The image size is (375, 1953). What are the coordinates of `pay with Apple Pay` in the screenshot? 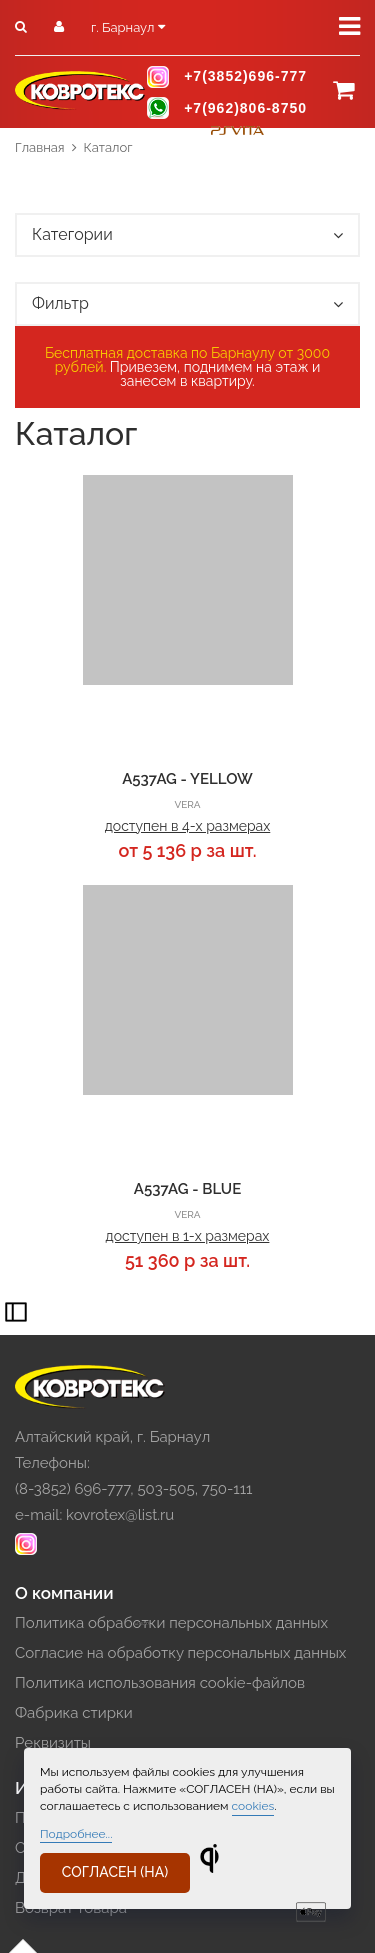 It's located at (311, 1912).